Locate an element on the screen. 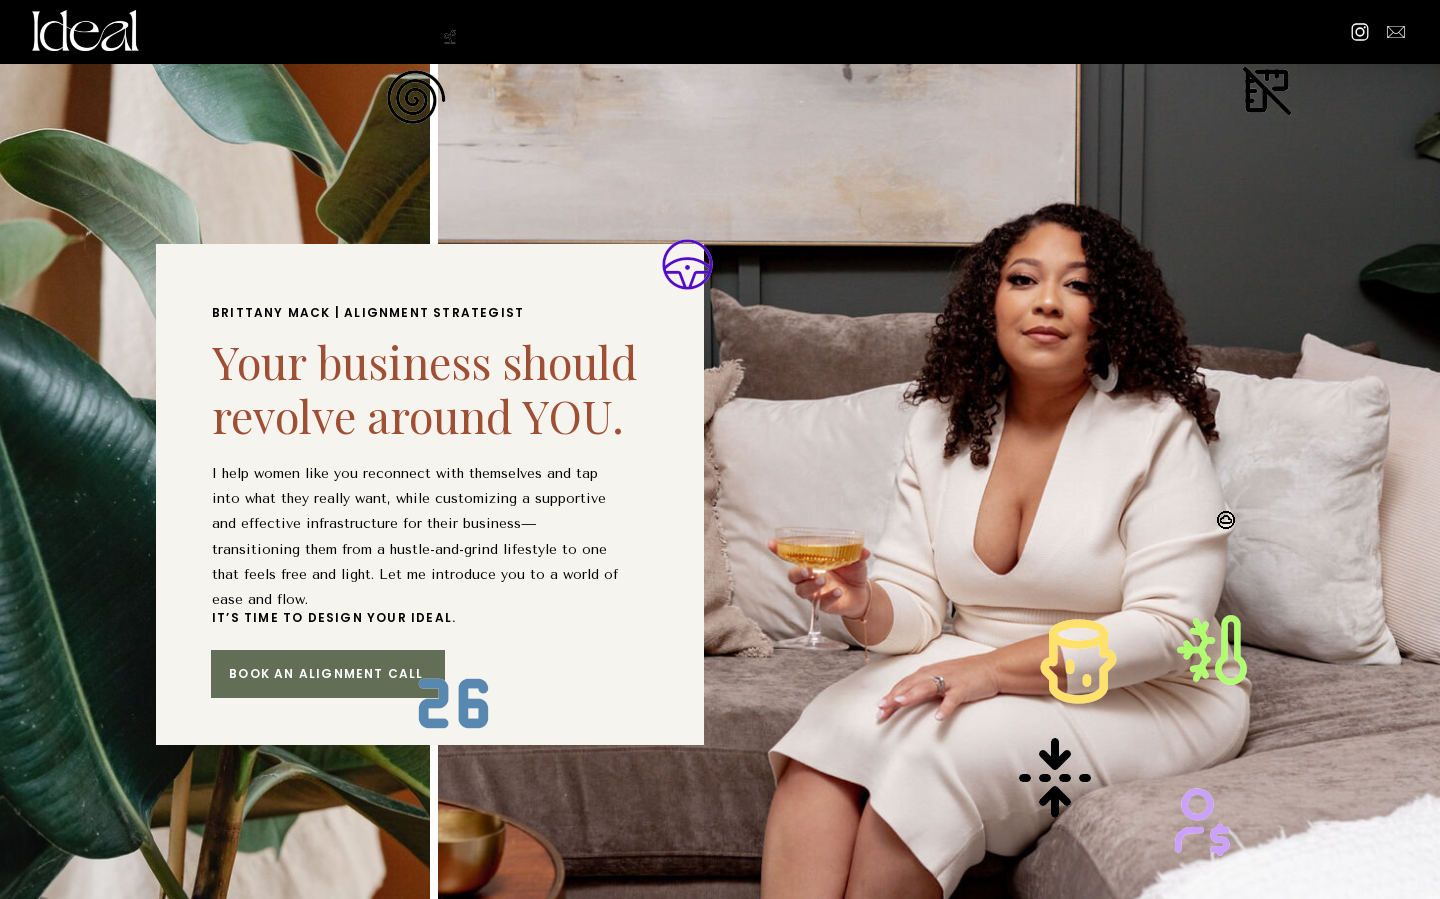  view wood or lumber materials is located at coordinates (1078, 661).